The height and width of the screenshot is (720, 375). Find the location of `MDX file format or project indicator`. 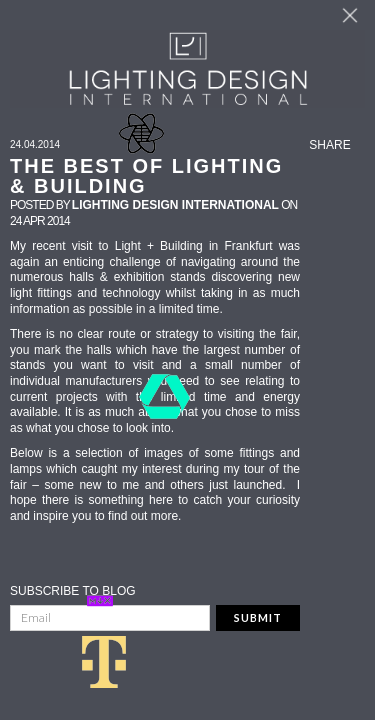

MDX file format or project indicator is located at coordinates (100, 601).